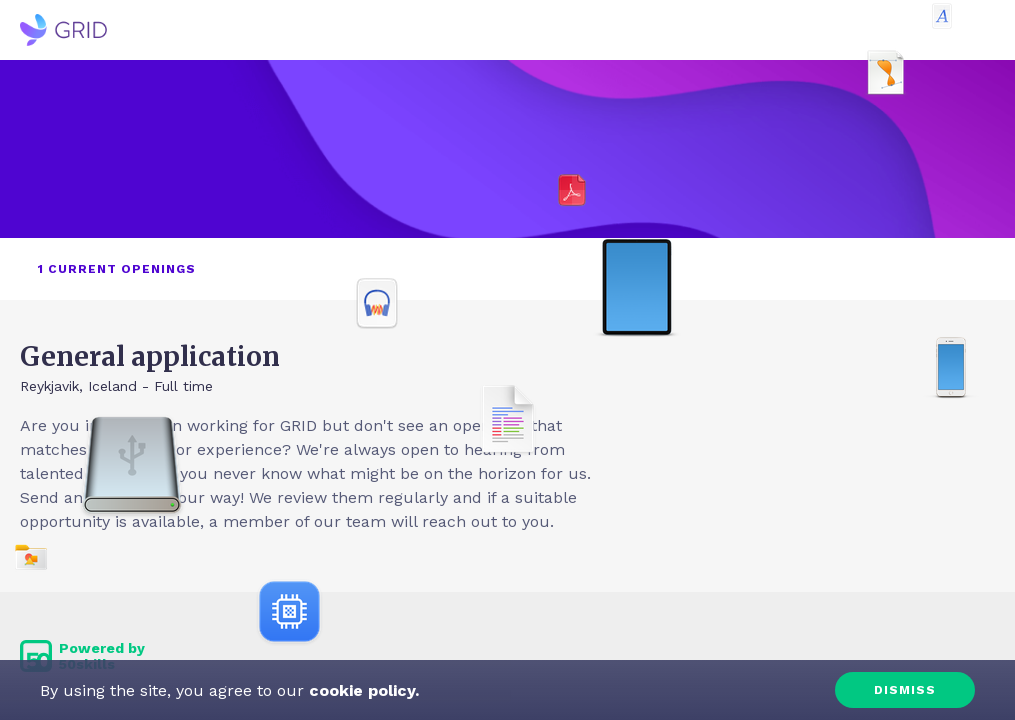 The width and height of the screenshot is (1015, 720). What do you see at coordinates (886, 72) in the screenshot?
I see `open a vector drawing or illustration file` at bounding box center [886, 72].